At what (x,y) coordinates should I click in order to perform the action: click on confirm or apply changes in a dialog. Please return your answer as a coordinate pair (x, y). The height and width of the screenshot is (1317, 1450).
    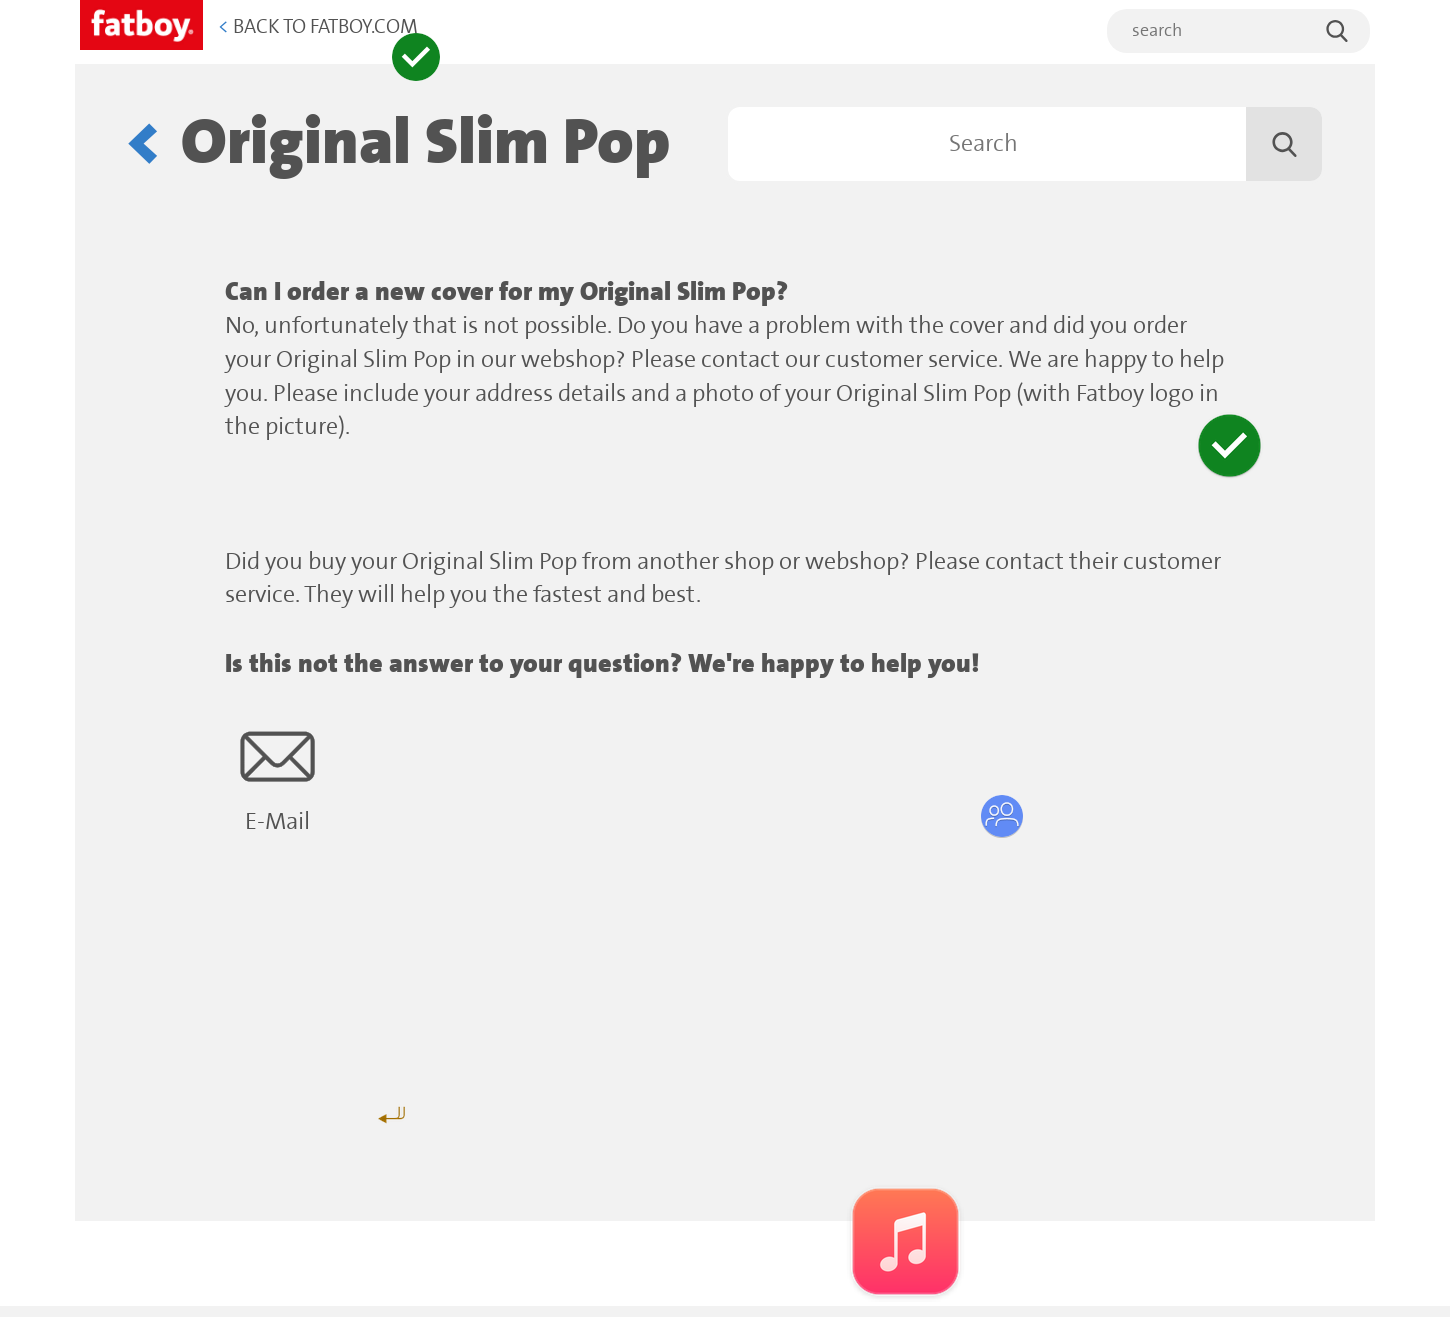
    Looking at the image, I should click on (1229, 445).